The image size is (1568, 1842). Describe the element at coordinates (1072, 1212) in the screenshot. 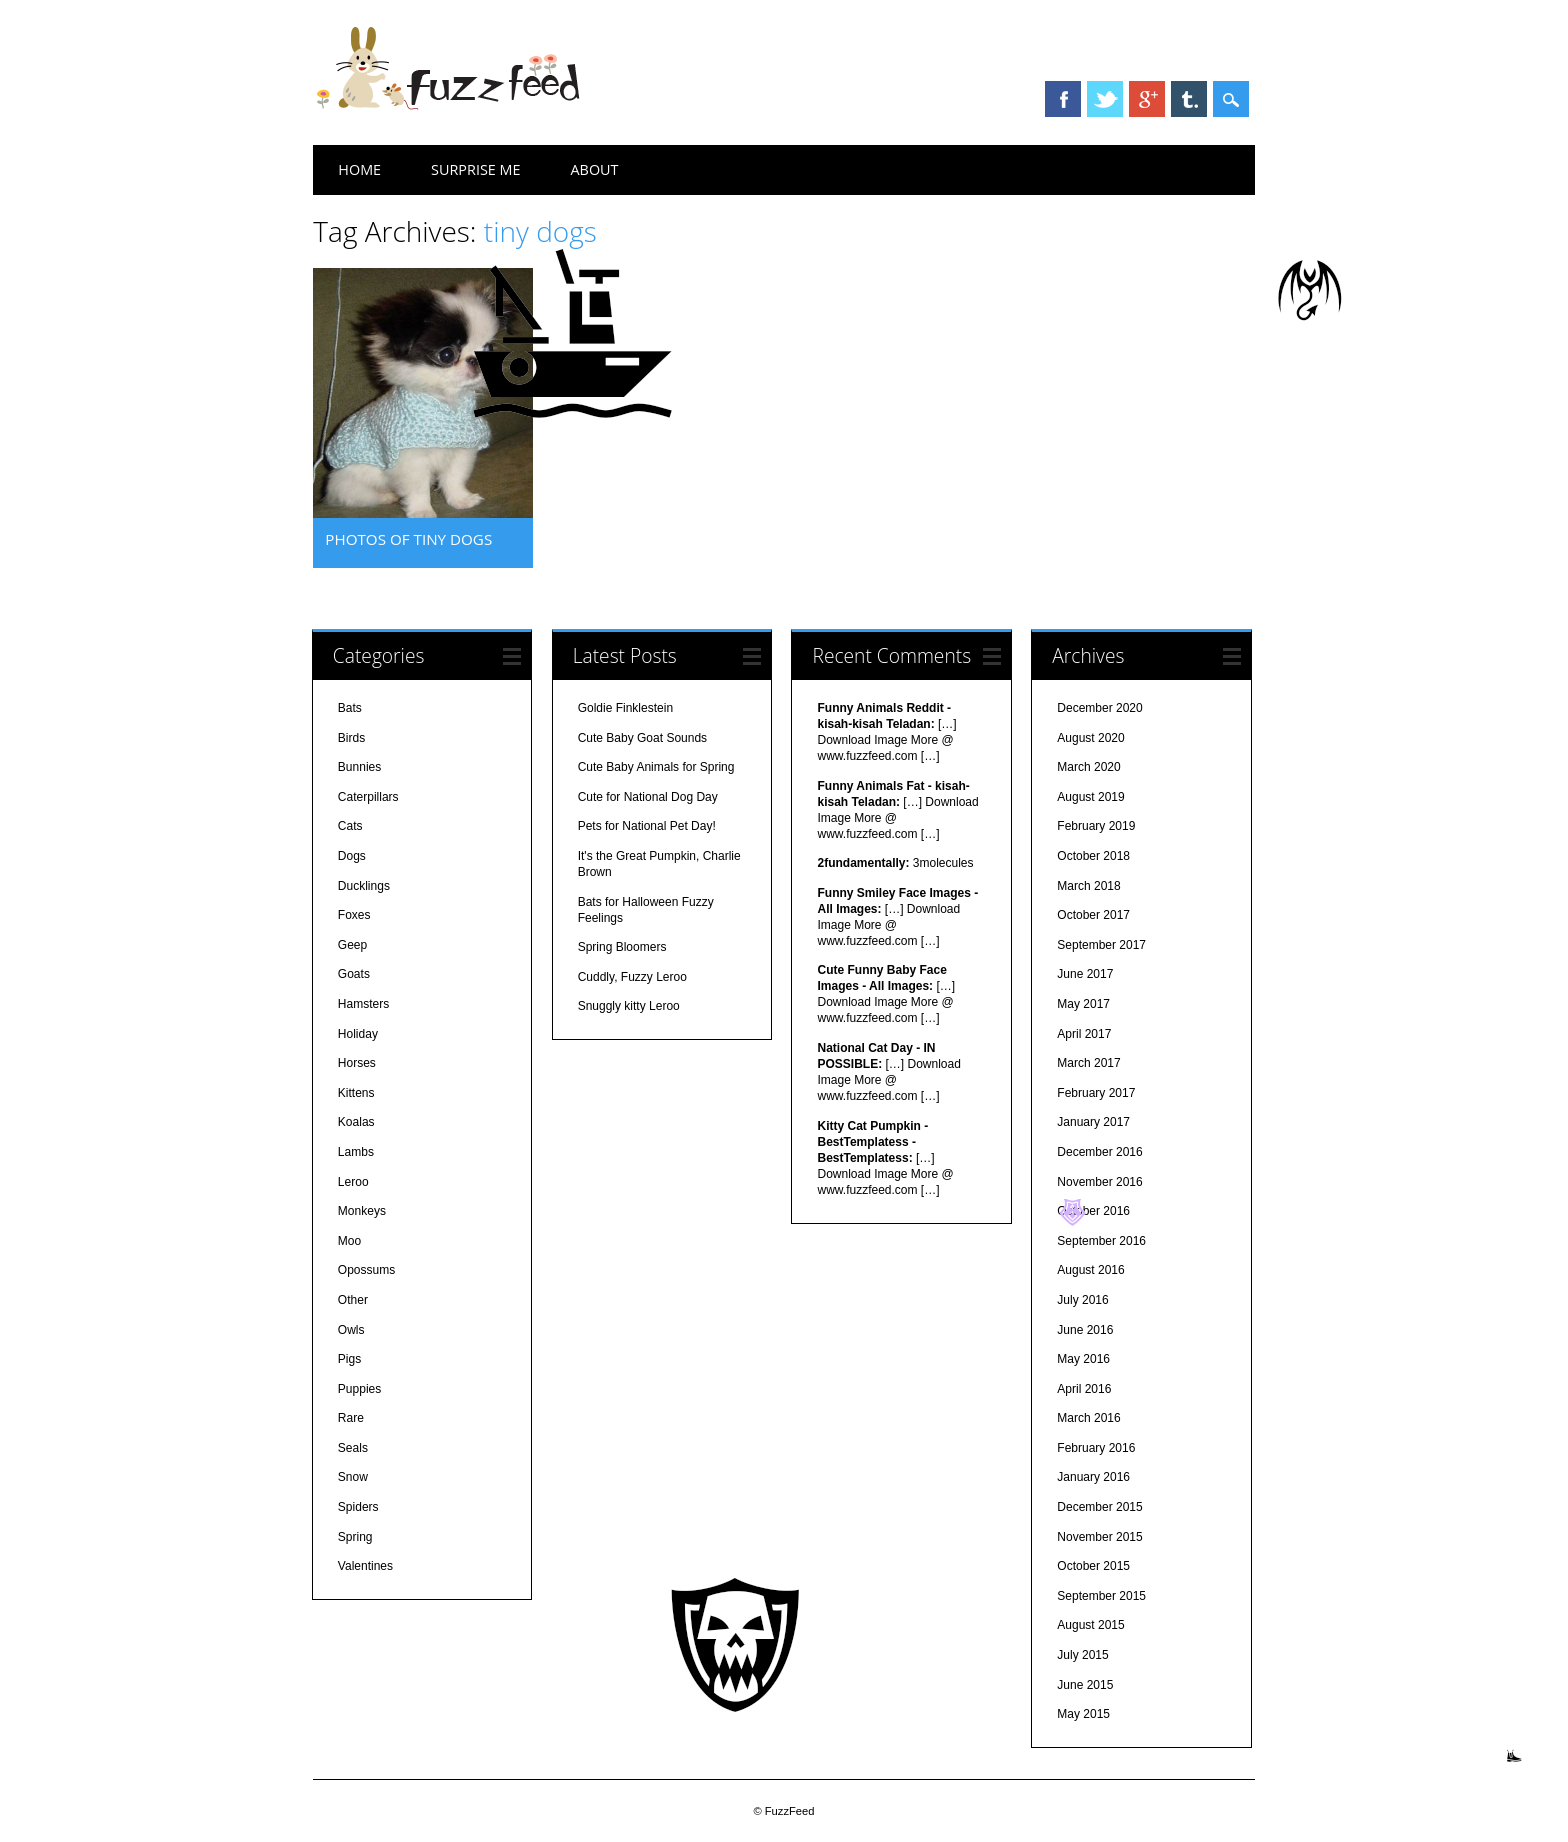

I see `activate dragon shield defense ability` at that location.